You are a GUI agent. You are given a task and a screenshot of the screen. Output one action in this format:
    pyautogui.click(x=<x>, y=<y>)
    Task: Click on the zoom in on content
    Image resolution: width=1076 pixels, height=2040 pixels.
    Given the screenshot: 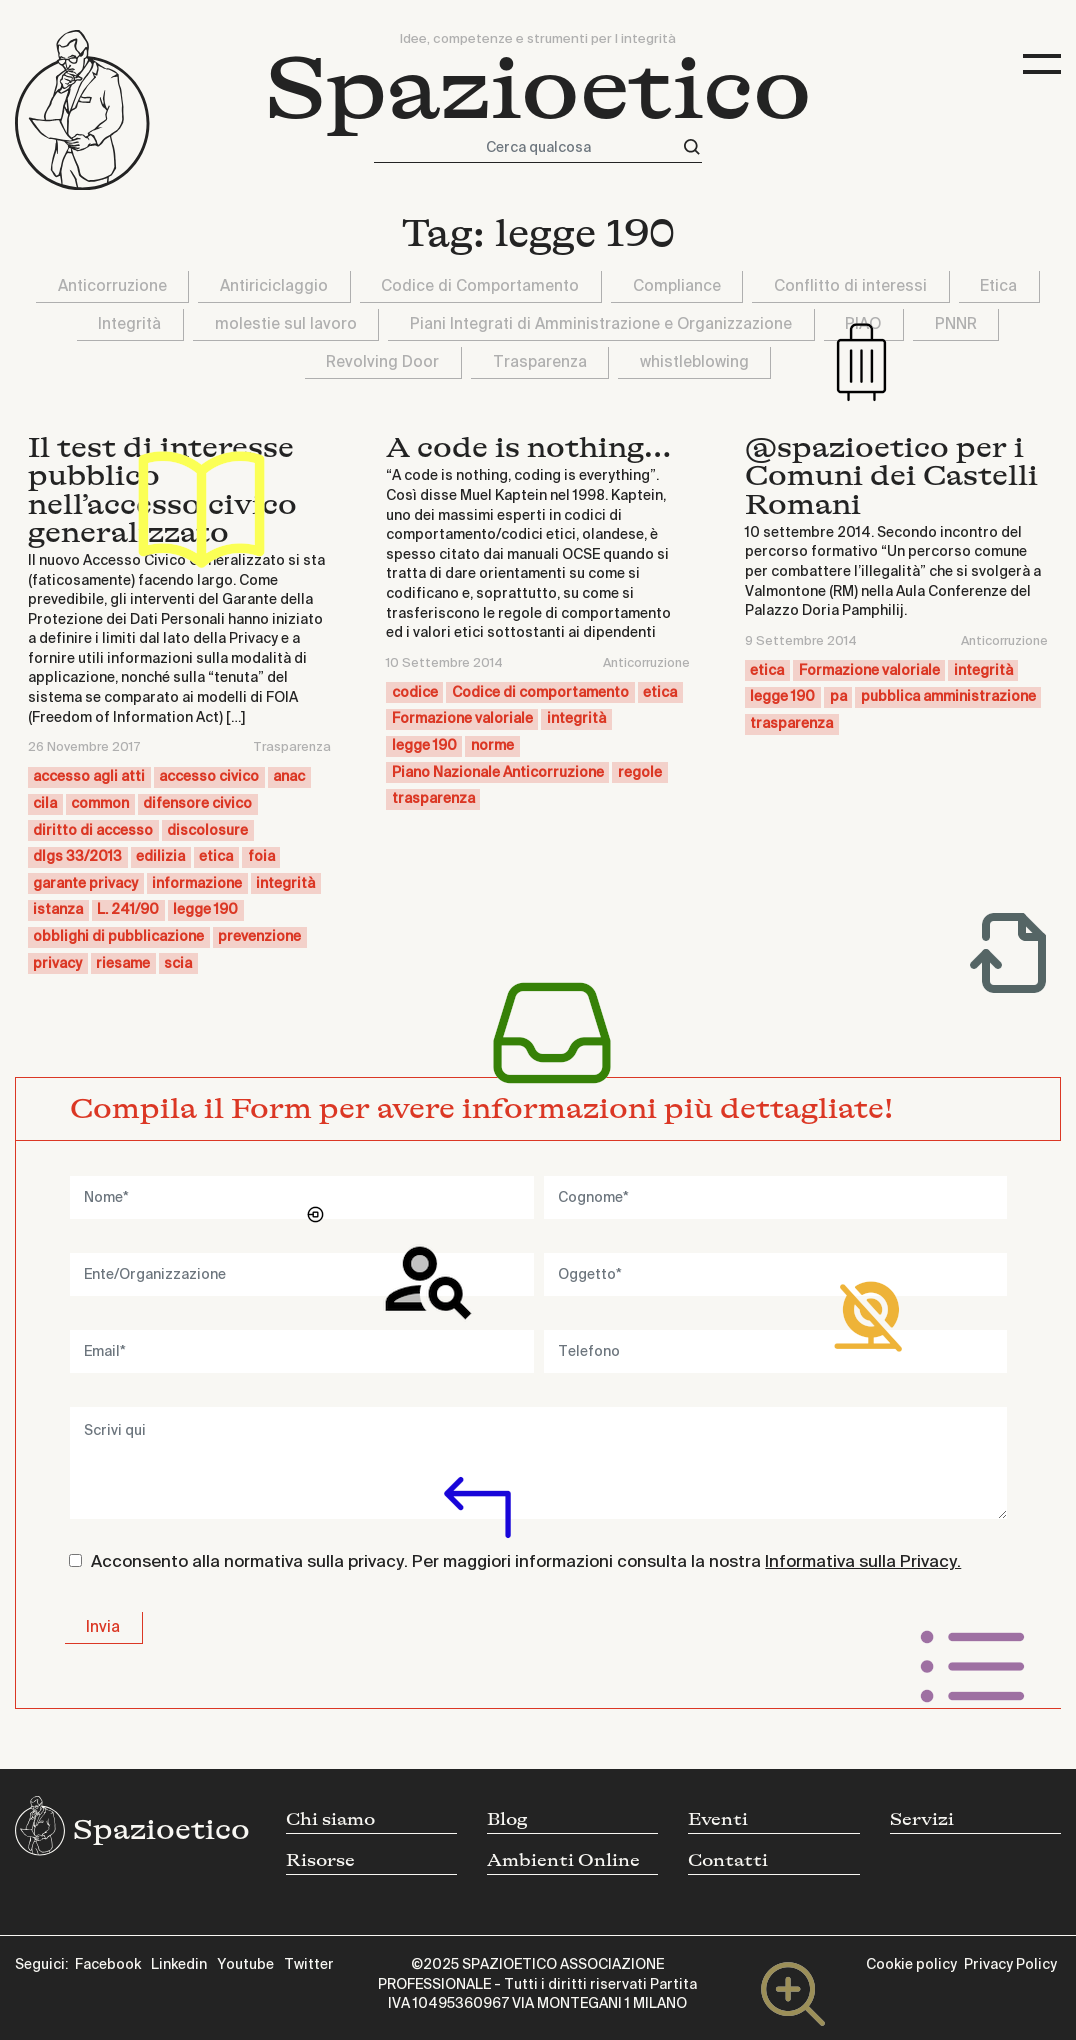 What is the action you would take?
    pyautogui.click(x=793, y=1994)
    